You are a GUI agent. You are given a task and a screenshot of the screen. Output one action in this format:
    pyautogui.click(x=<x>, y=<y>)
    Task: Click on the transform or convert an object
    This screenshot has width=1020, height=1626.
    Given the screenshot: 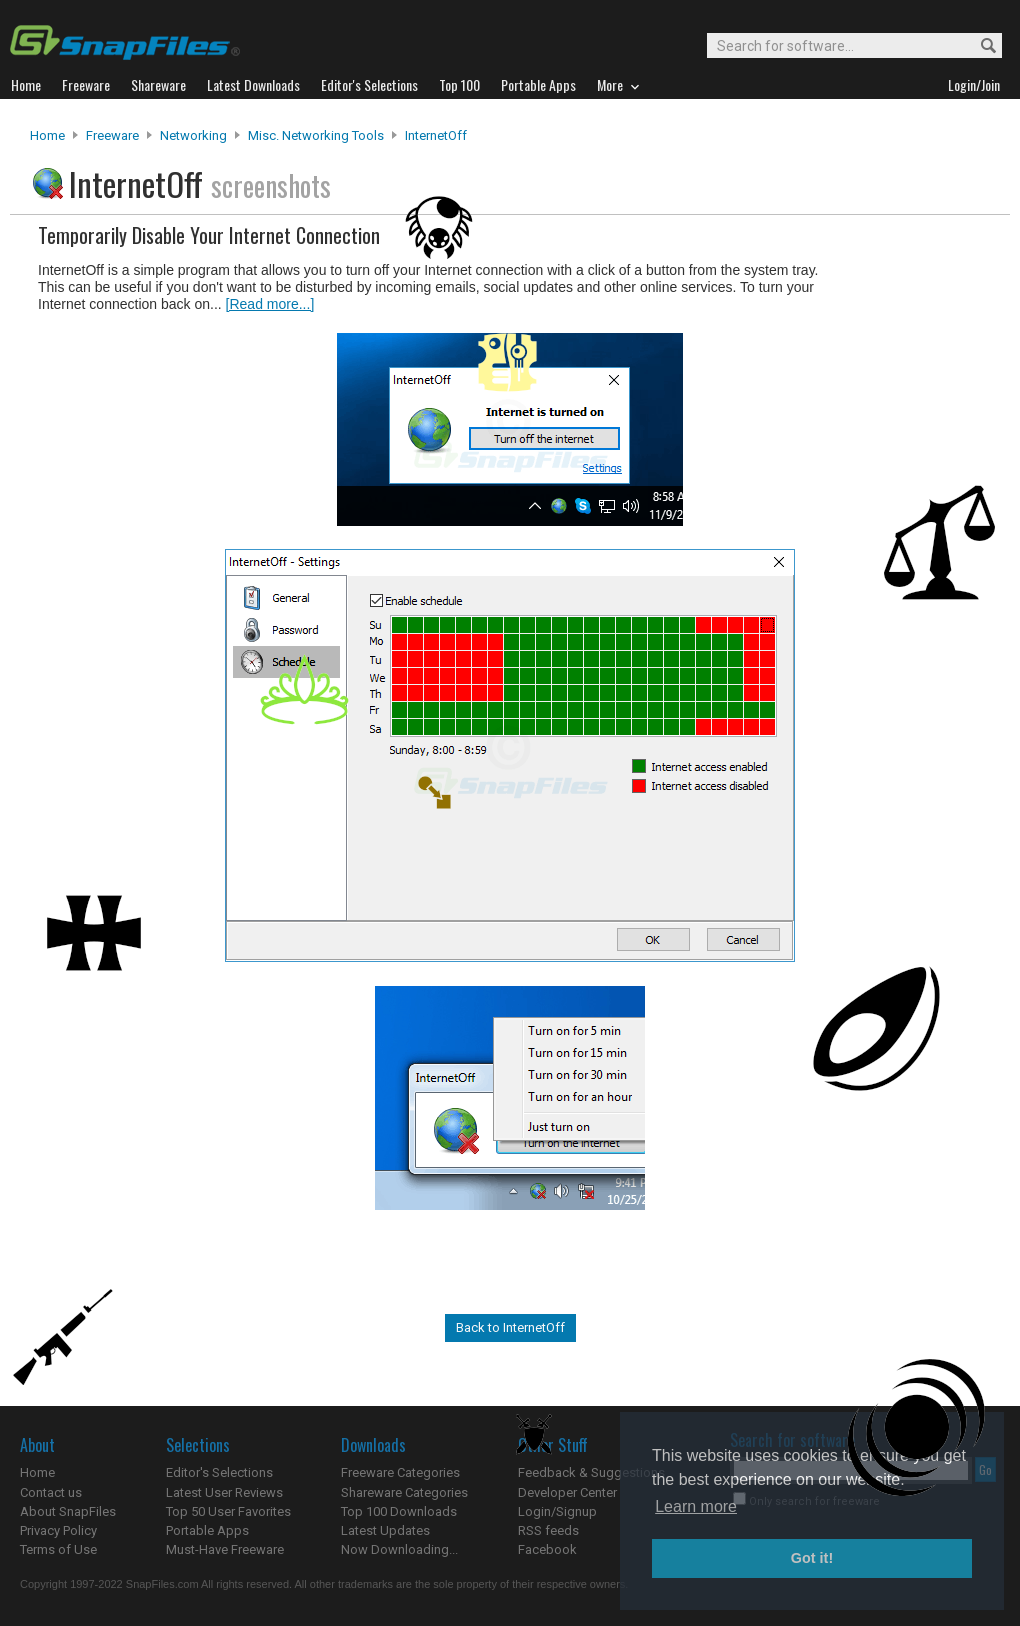 What is the action you would take?
    pyautogui.click(x=434, y=792)
    